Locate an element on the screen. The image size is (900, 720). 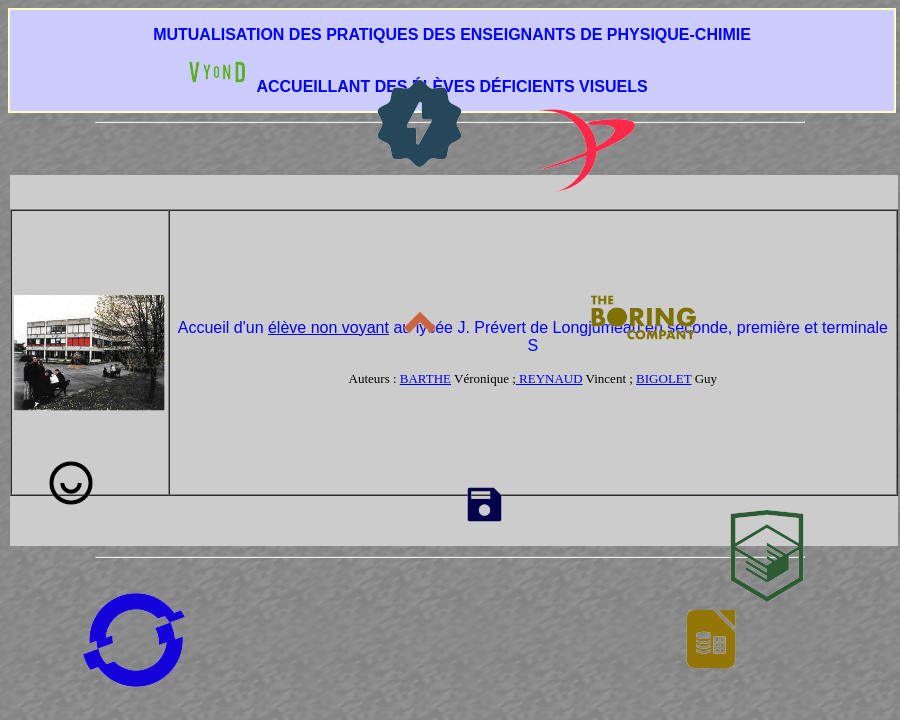
visit The Planetary Society website is located at coordinates (586, 150).